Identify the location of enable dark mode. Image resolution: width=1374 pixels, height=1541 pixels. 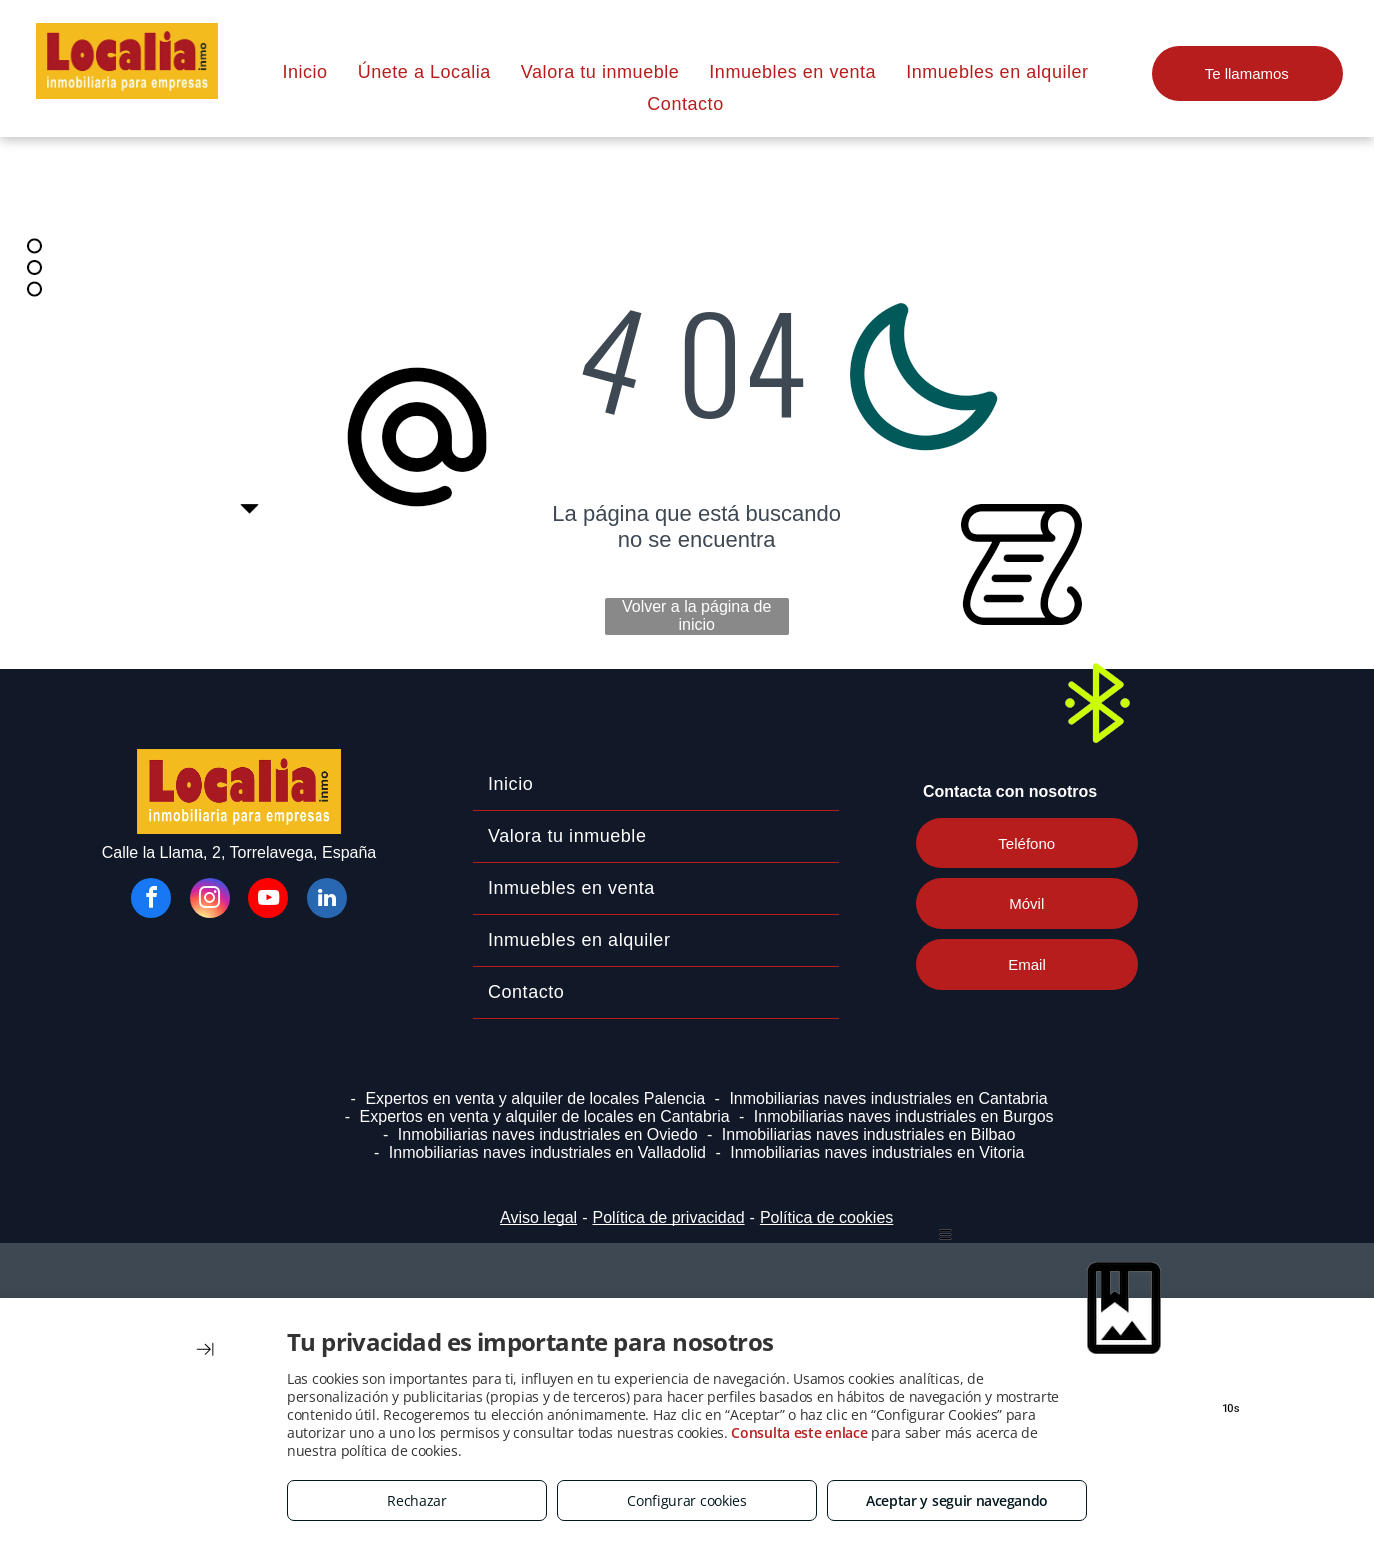
(923, 376).